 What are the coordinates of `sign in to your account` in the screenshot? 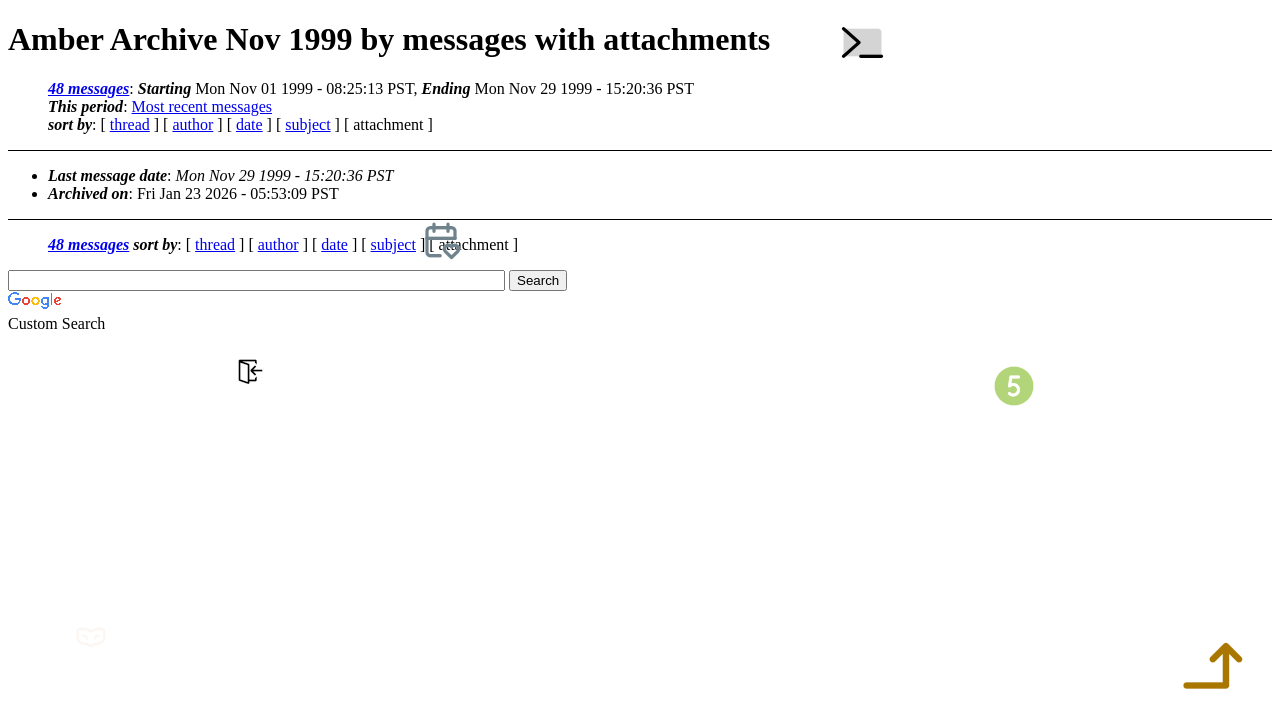 It's located at (249, 370).